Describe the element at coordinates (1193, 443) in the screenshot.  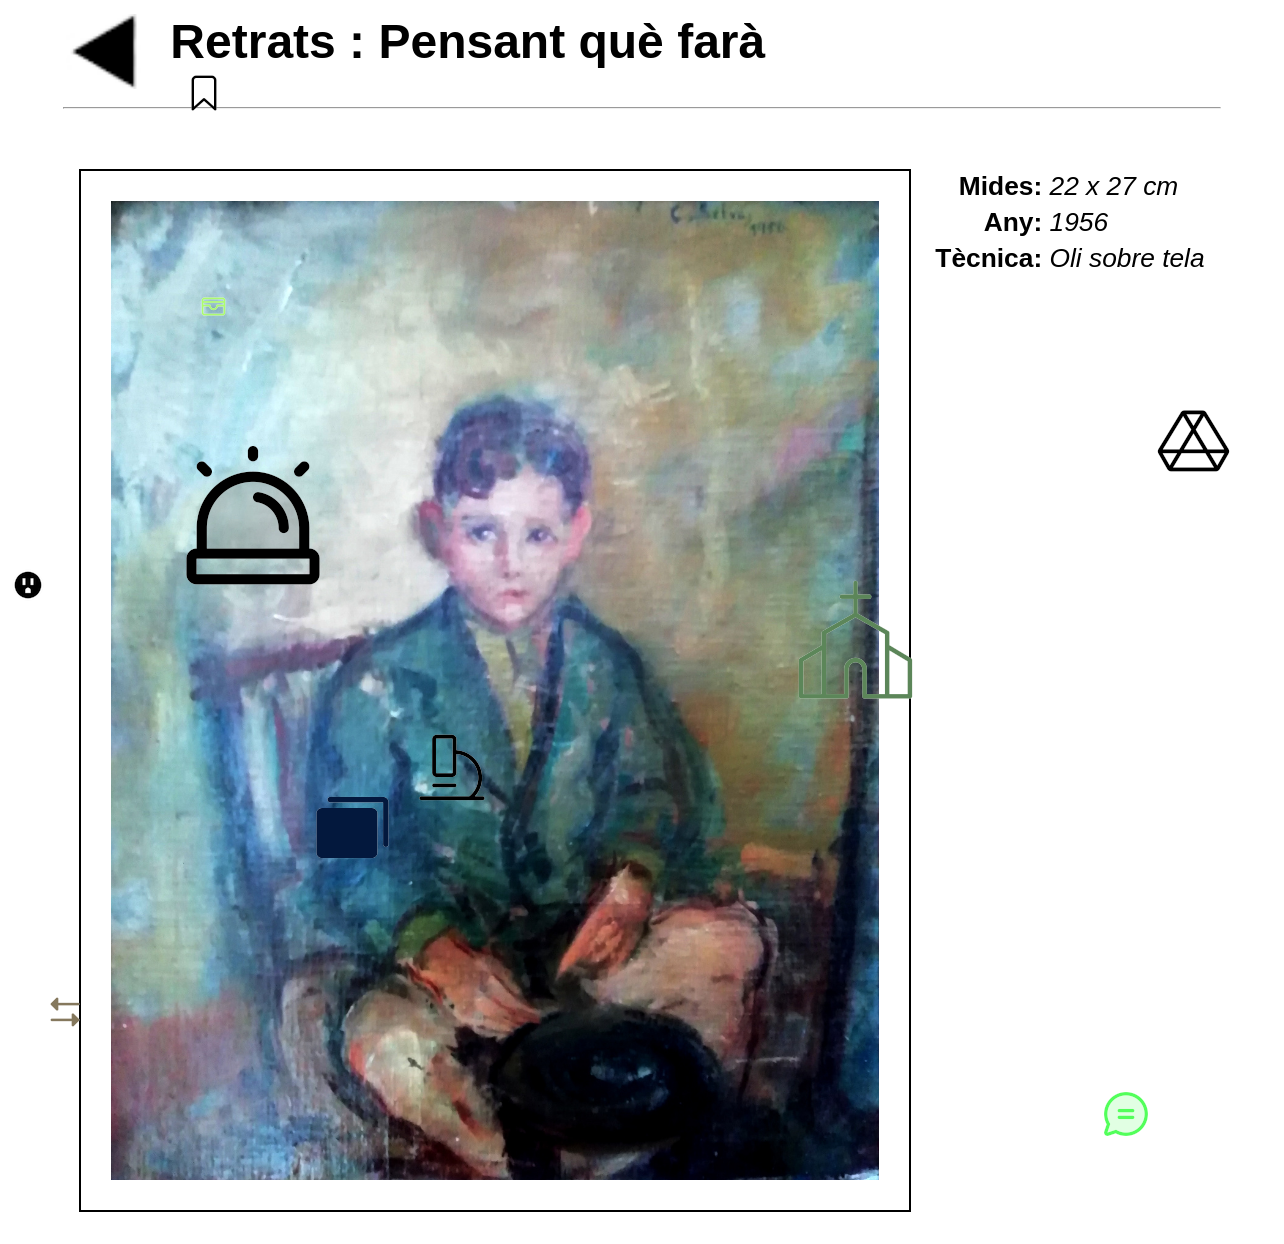
I see `access google drive files` at that location.